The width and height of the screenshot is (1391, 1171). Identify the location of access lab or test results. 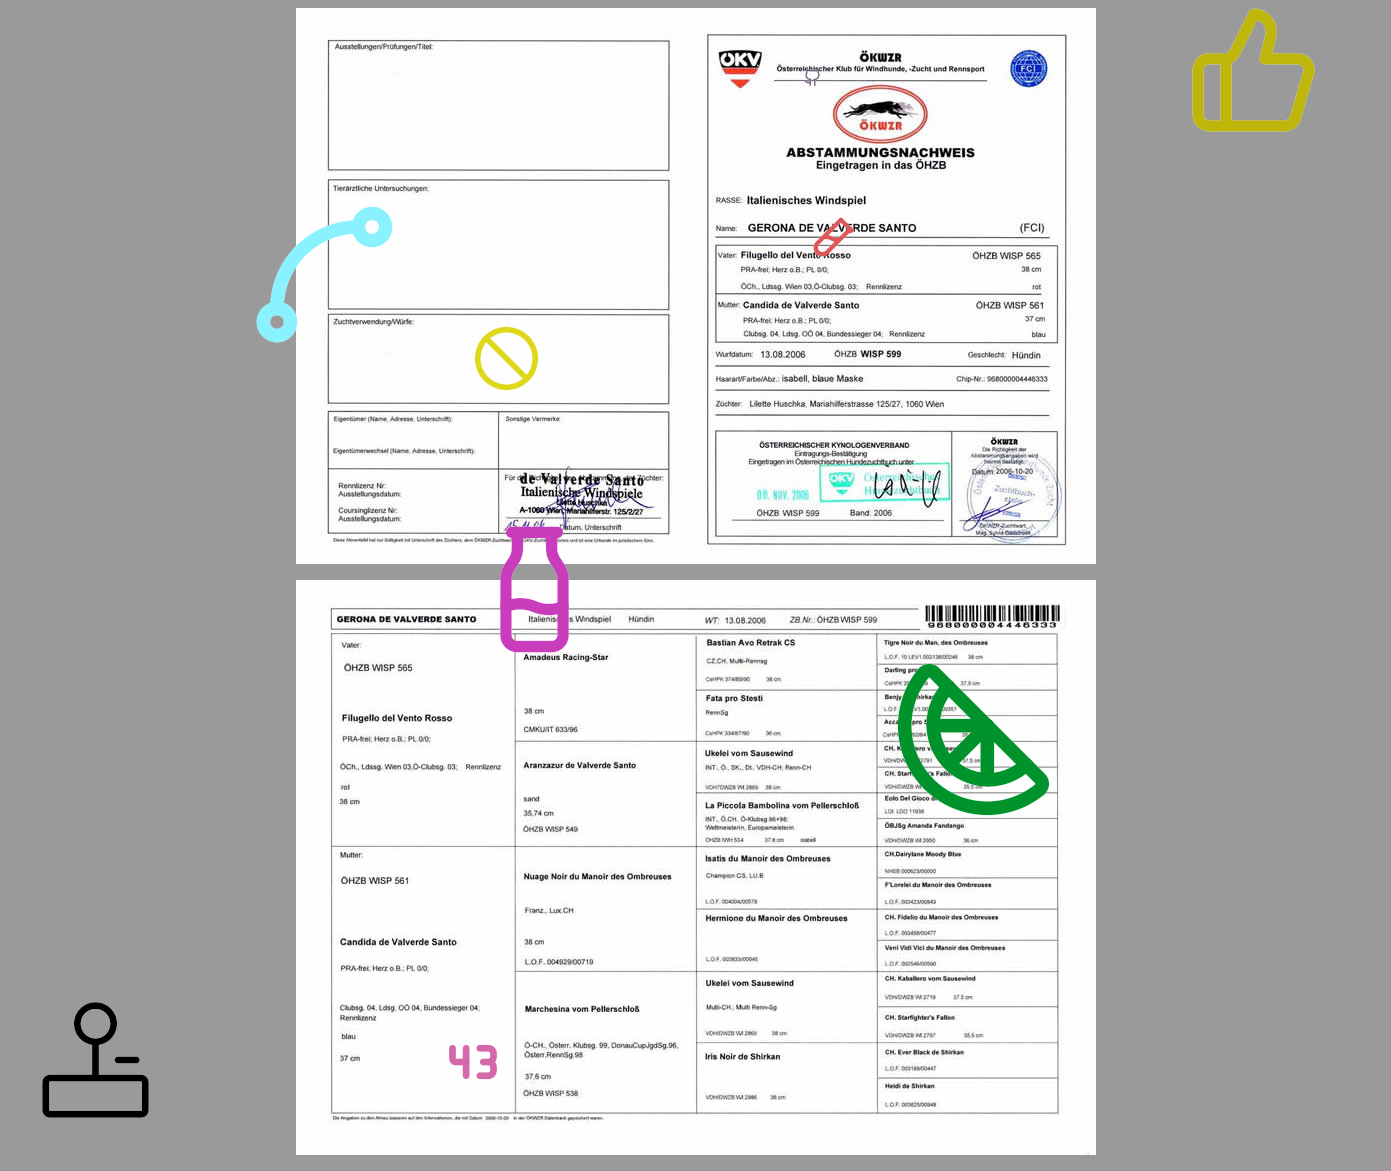
(833, 237).